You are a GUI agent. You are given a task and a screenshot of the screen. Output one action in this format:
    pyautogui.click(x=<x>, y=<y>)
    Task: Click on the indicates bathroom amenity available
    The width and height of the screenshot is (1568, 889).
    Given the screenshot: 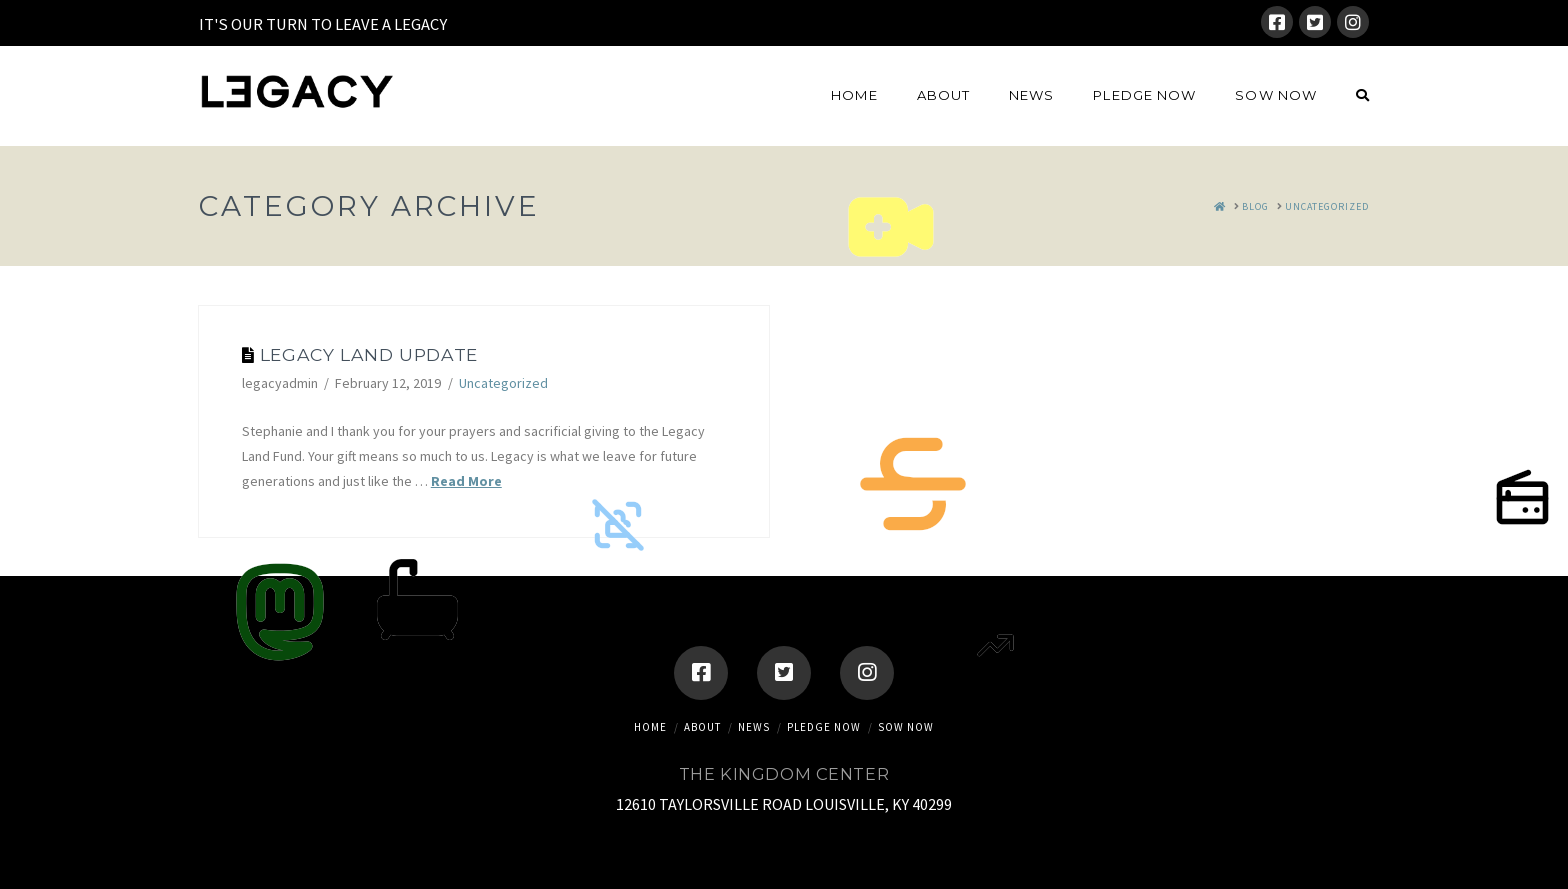 What is the action you would take?
    pyautogui.click(x=417, y=599)
    